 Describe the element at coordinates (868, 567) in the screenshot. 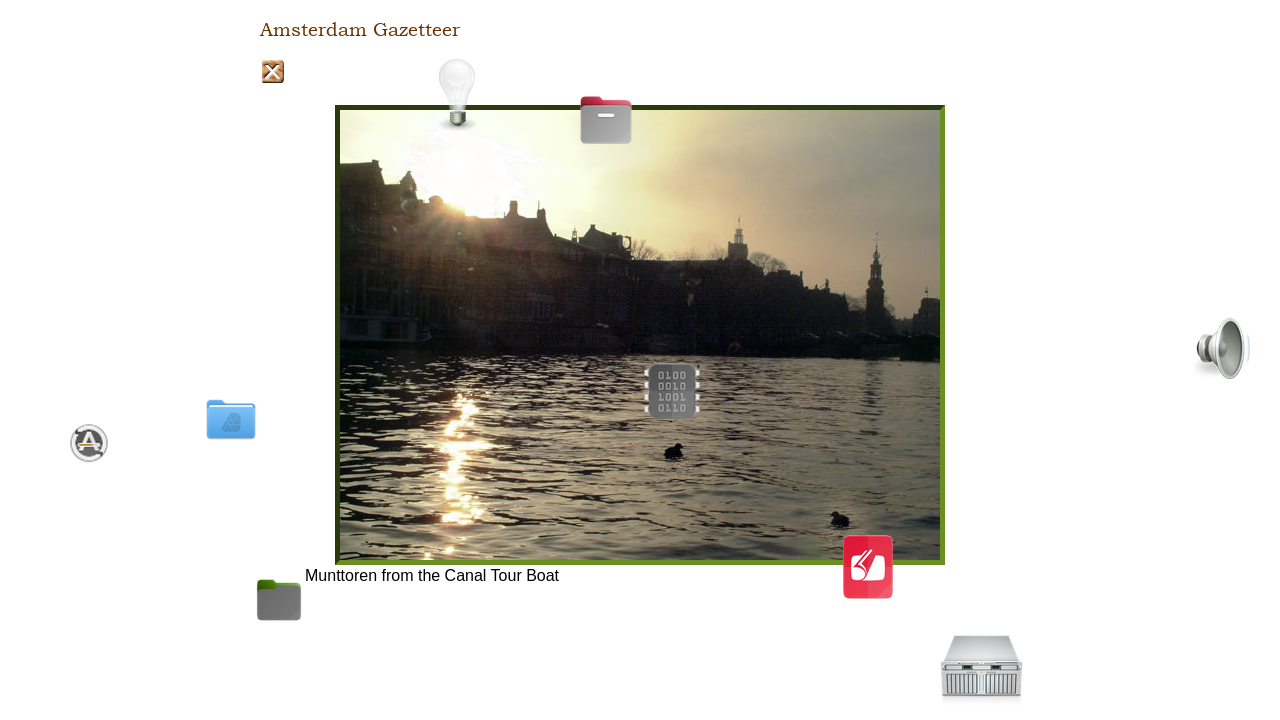

I see `an encapsulated postscript (.eps) file` at that location.